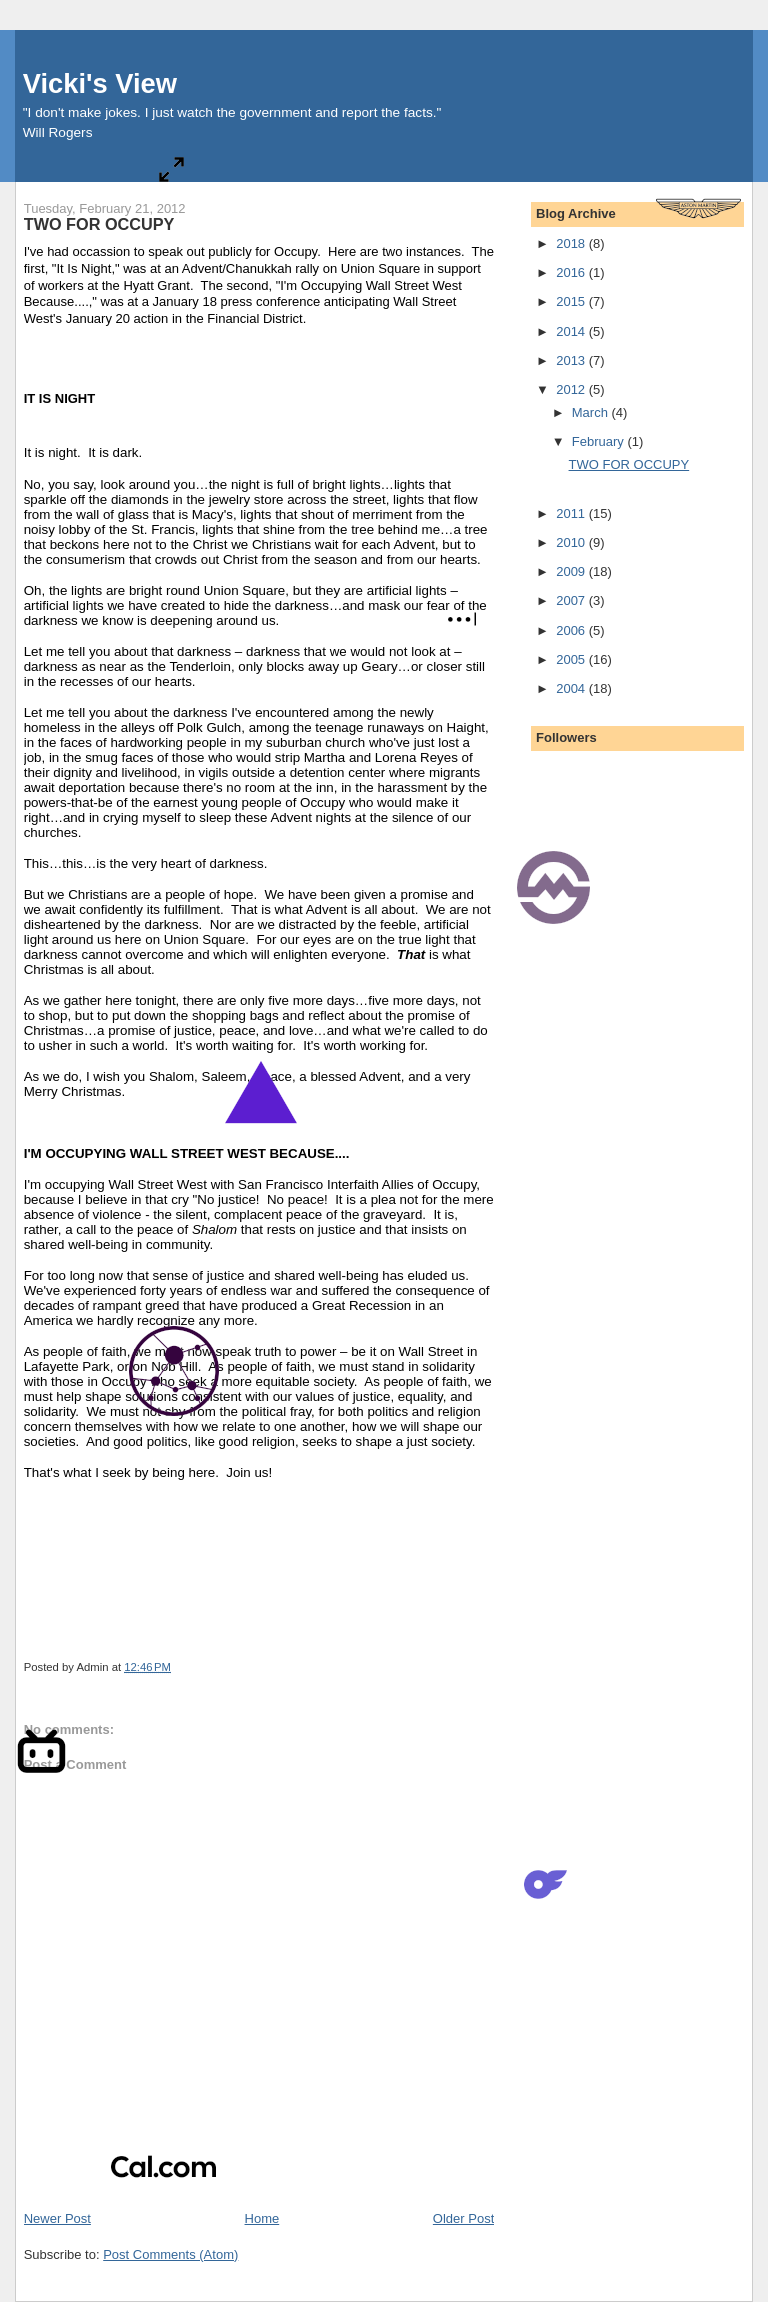  What do you see at coordinates (171, 169) in the screenshot?
I see `expand content to full screen` at bounding box center [171, 169].